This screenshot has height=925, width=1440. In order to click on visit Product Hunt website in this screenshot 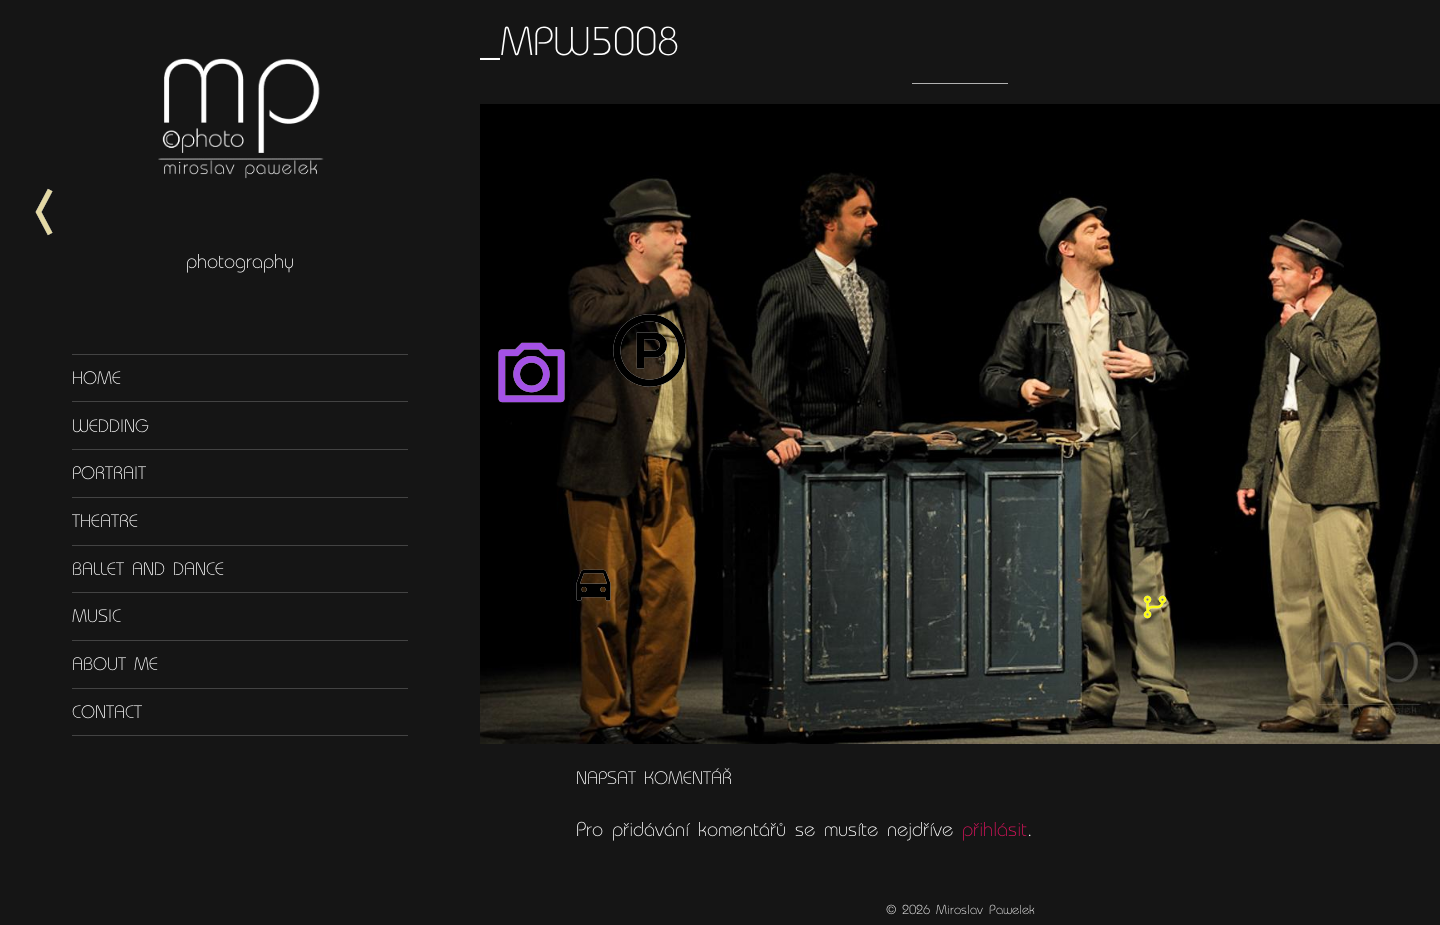, I will do `click(649, 350)`.